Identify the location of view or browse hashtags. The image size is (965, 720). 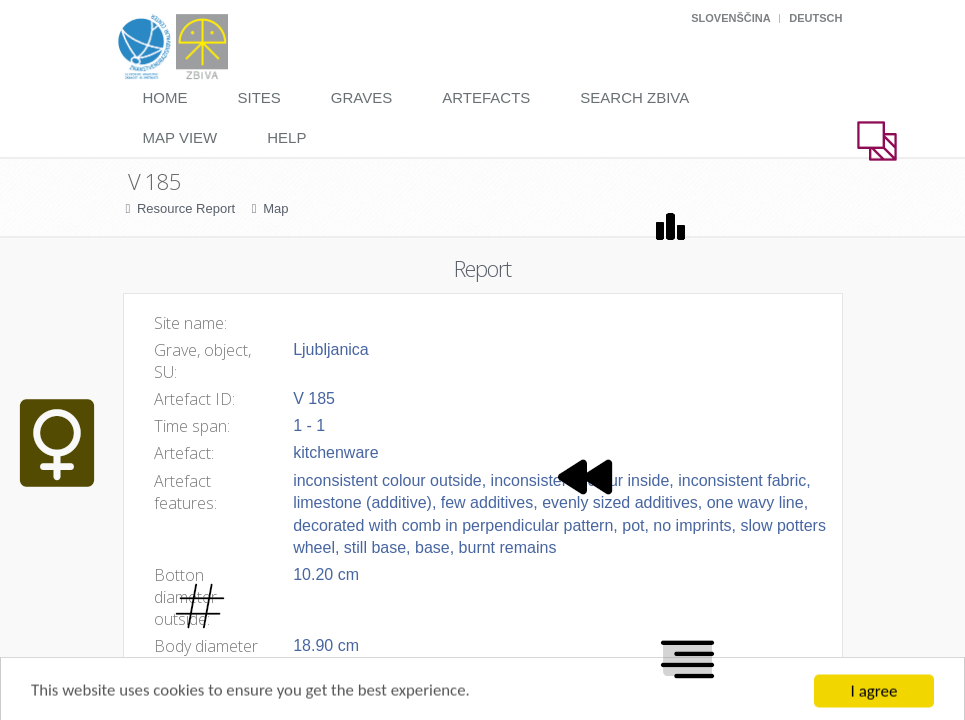
(200, 606).